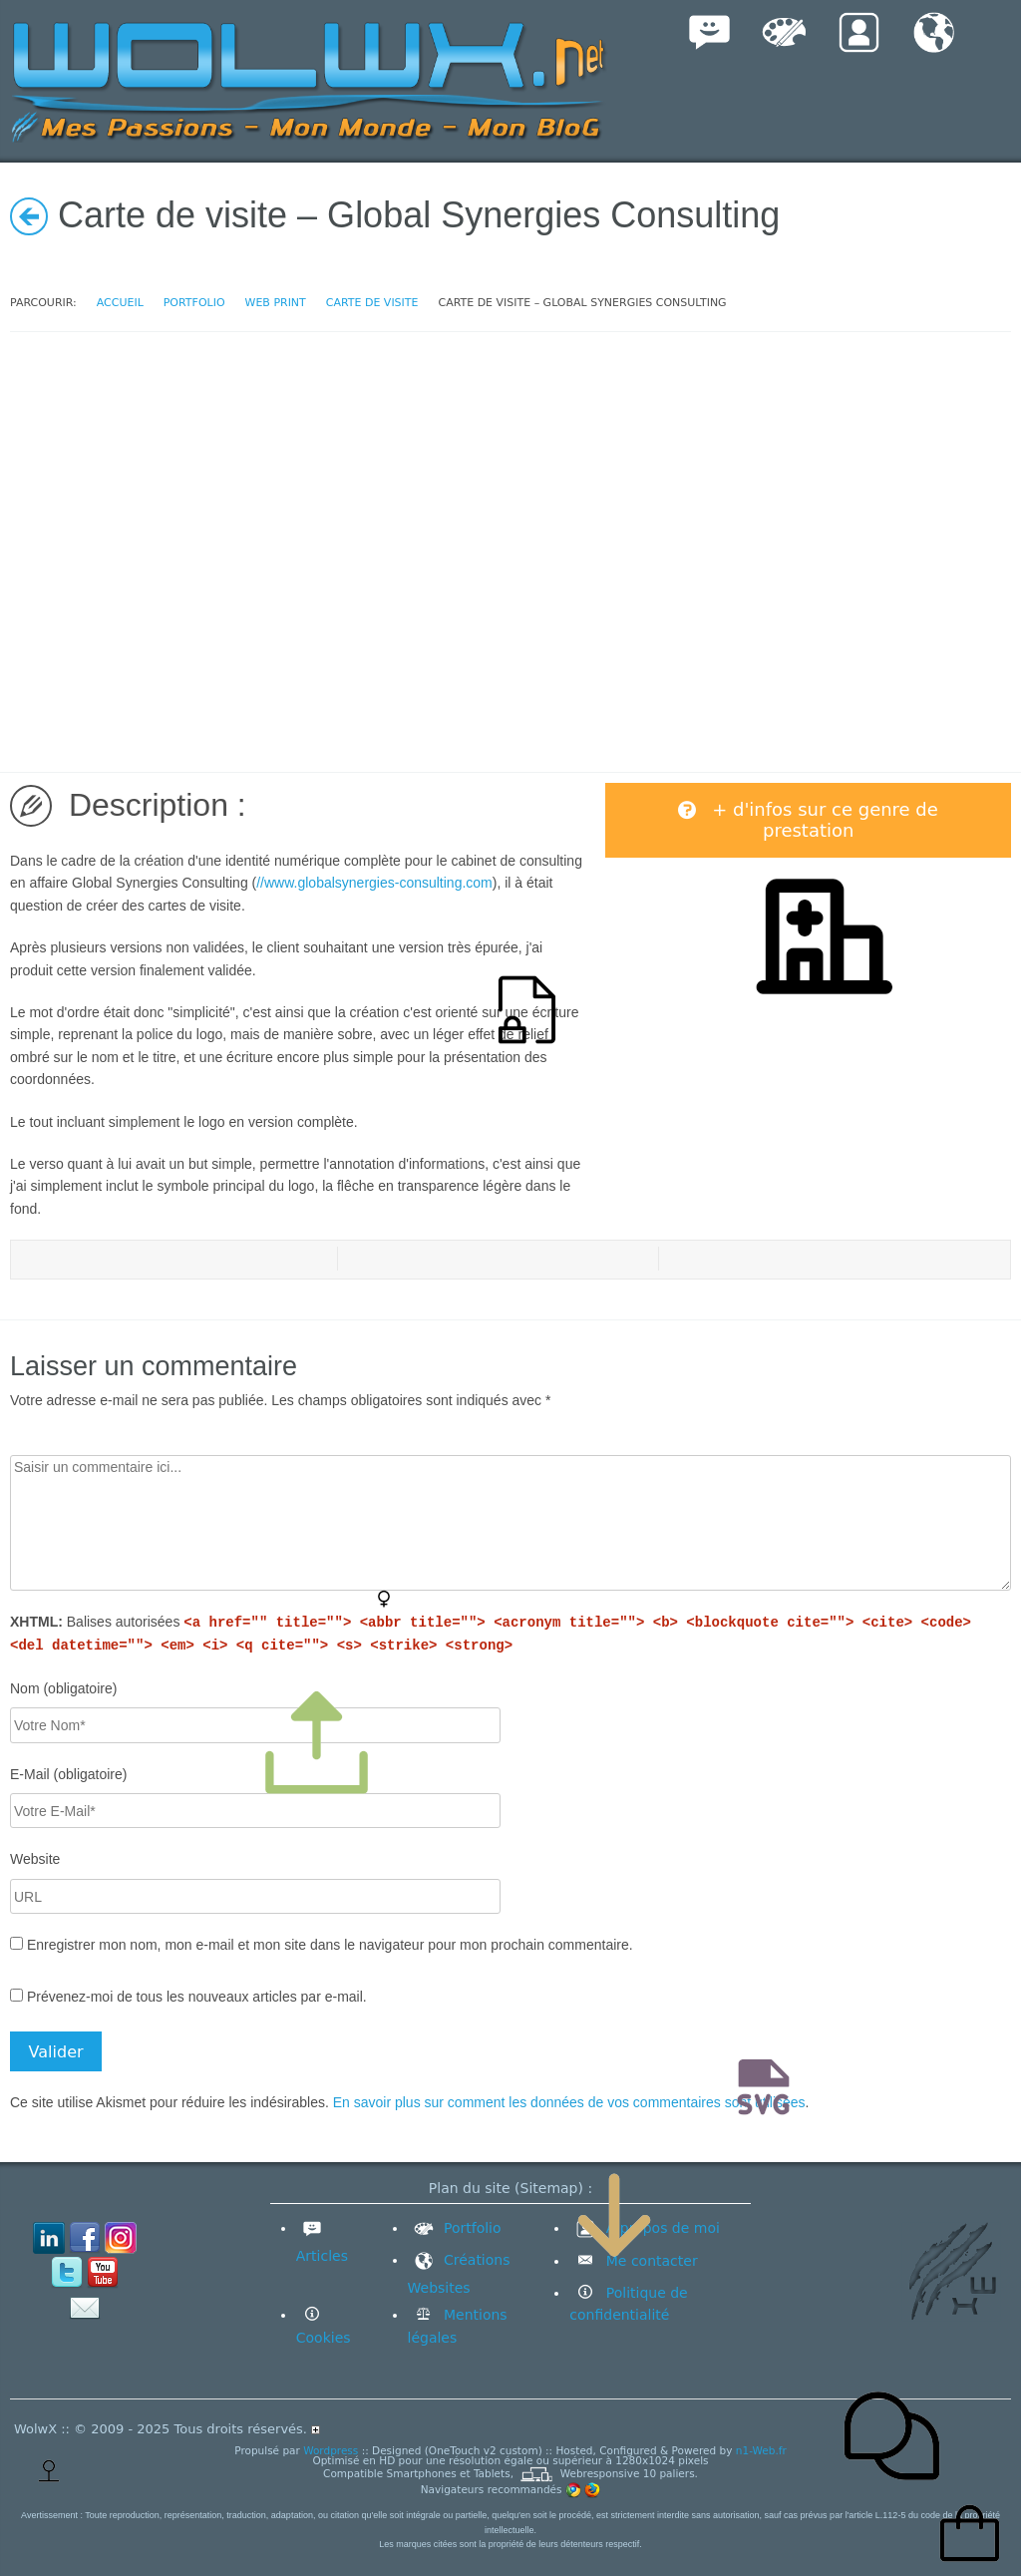 This screenshot has width=1021, height=2576. What do you see at coordinates (316, 1746) in the screenshot?
I see `upload a file or document` at bounding box center [316, 1746].